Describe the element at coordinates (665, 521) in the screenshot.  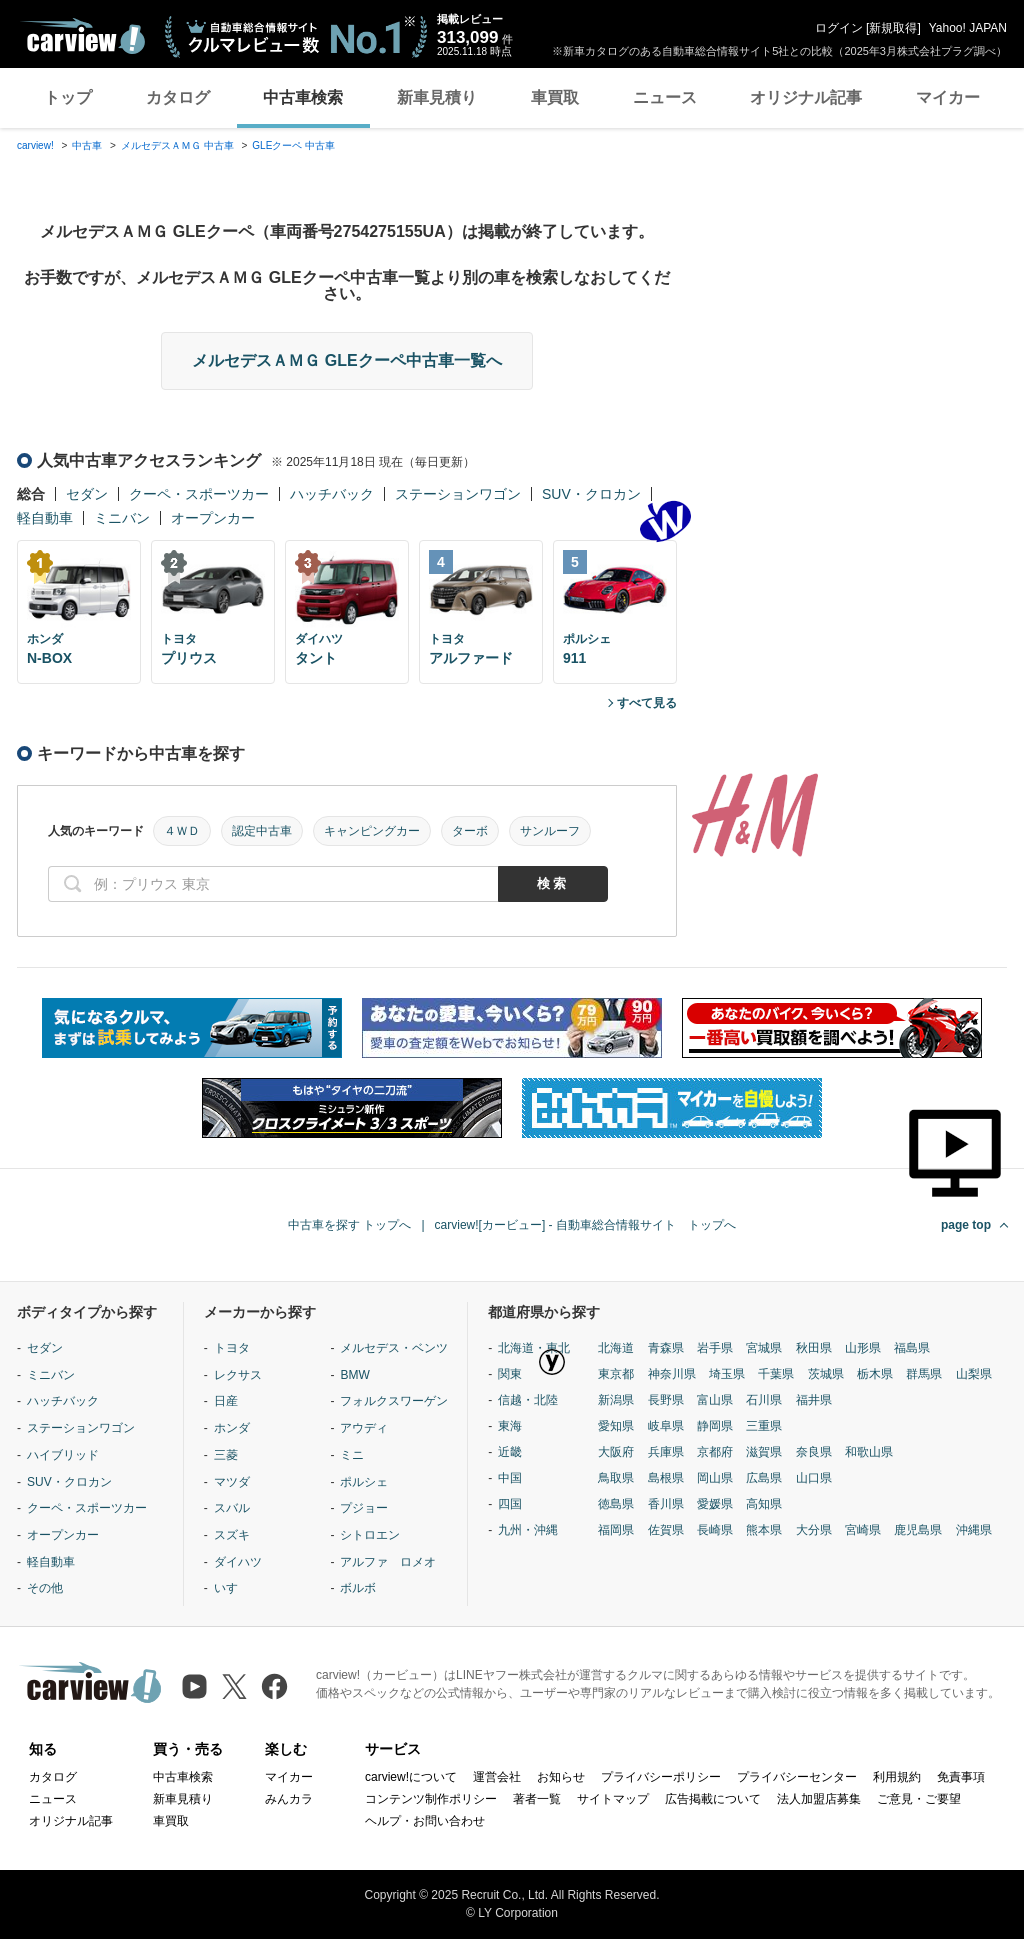
I see `visit weasyl artist community website` at that location.